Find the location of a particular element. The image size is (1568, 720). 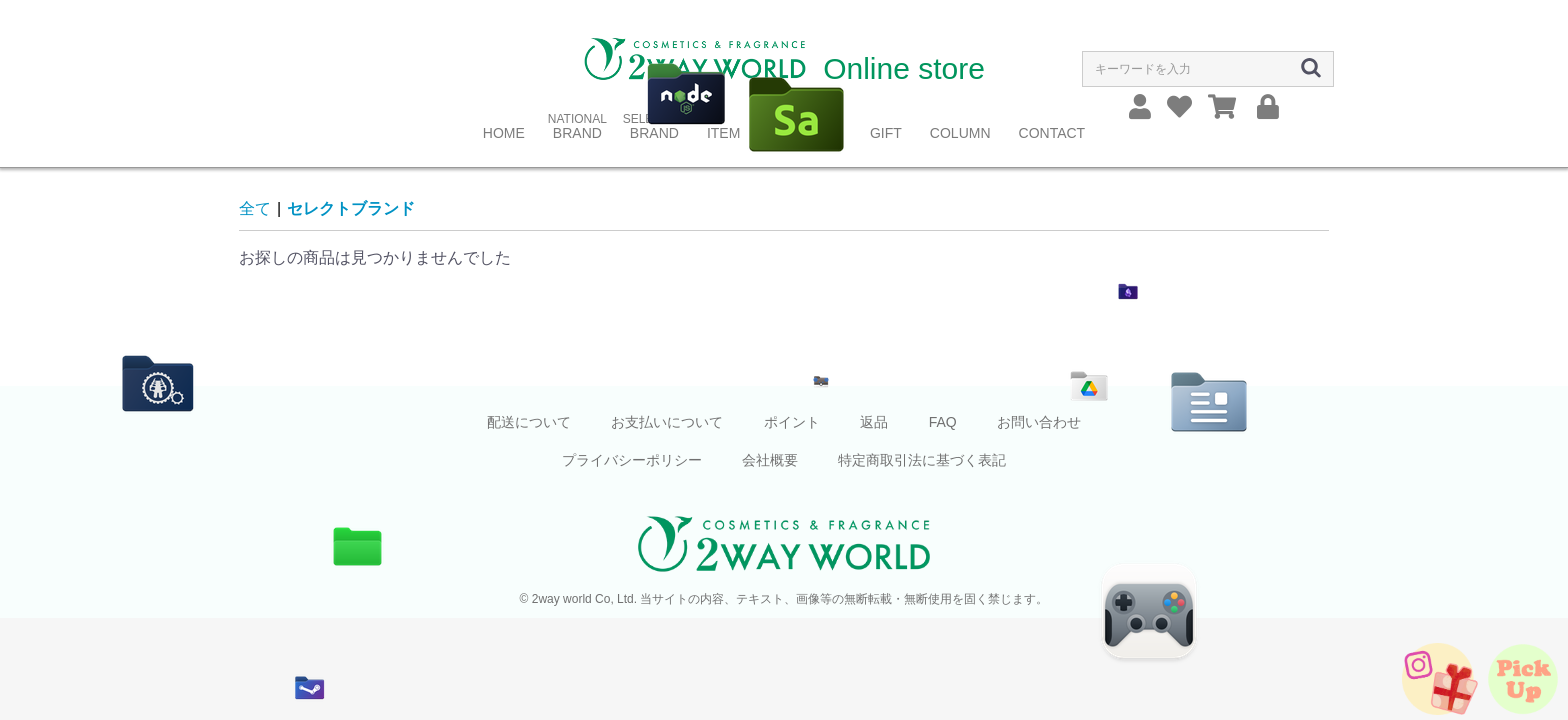

open folder containing node.js project files is located at coordinates (686, 96).